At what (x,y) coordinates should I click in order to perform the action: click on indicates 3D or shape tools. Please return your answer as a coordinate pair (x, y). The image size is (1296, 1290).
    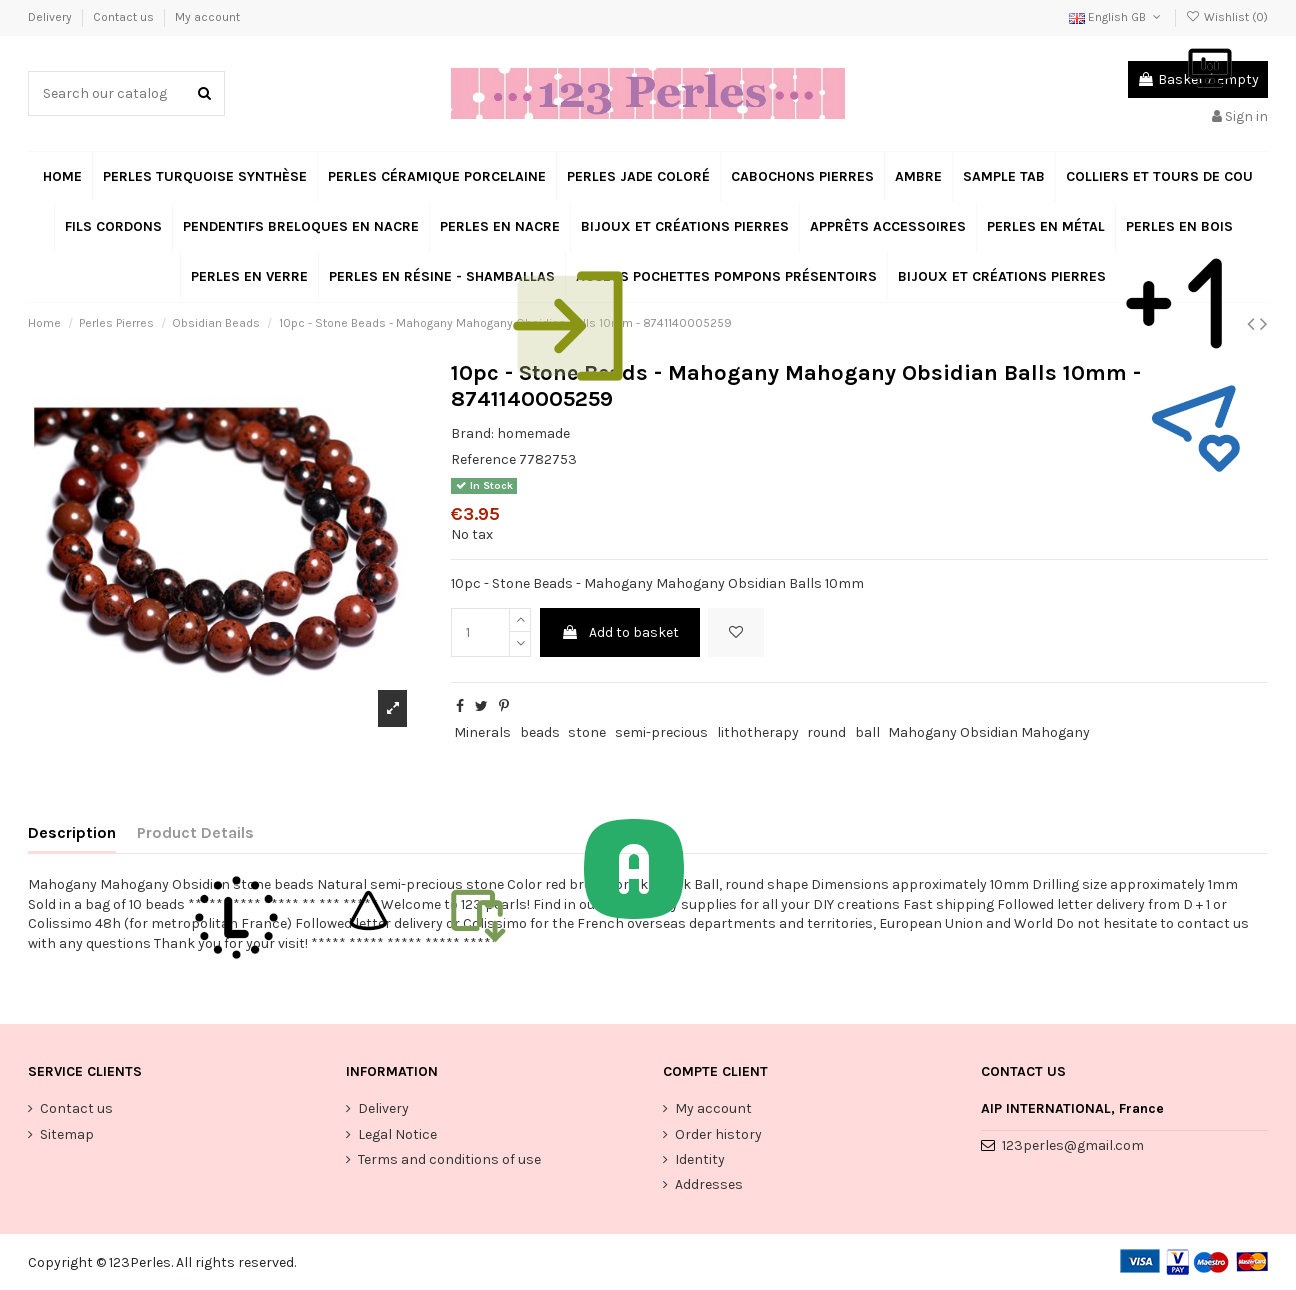
    Looking at the image, I should click on (368, 911).